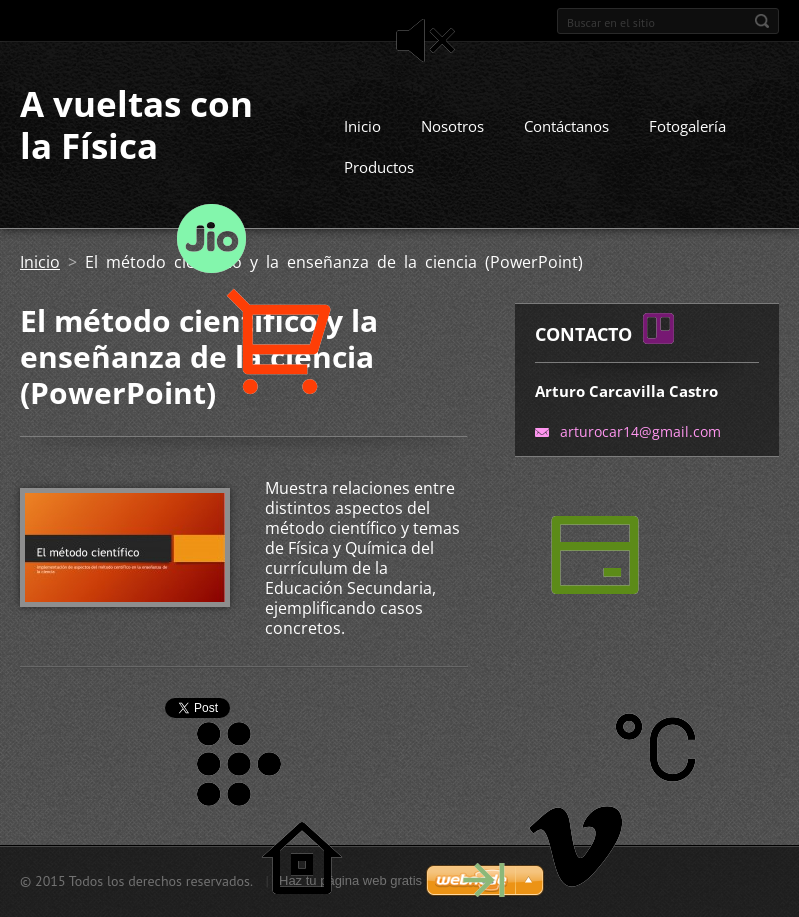  Describe the element at coordinates (239, 764) in the screenshot. I see `open the mubi streaming app` at that location.